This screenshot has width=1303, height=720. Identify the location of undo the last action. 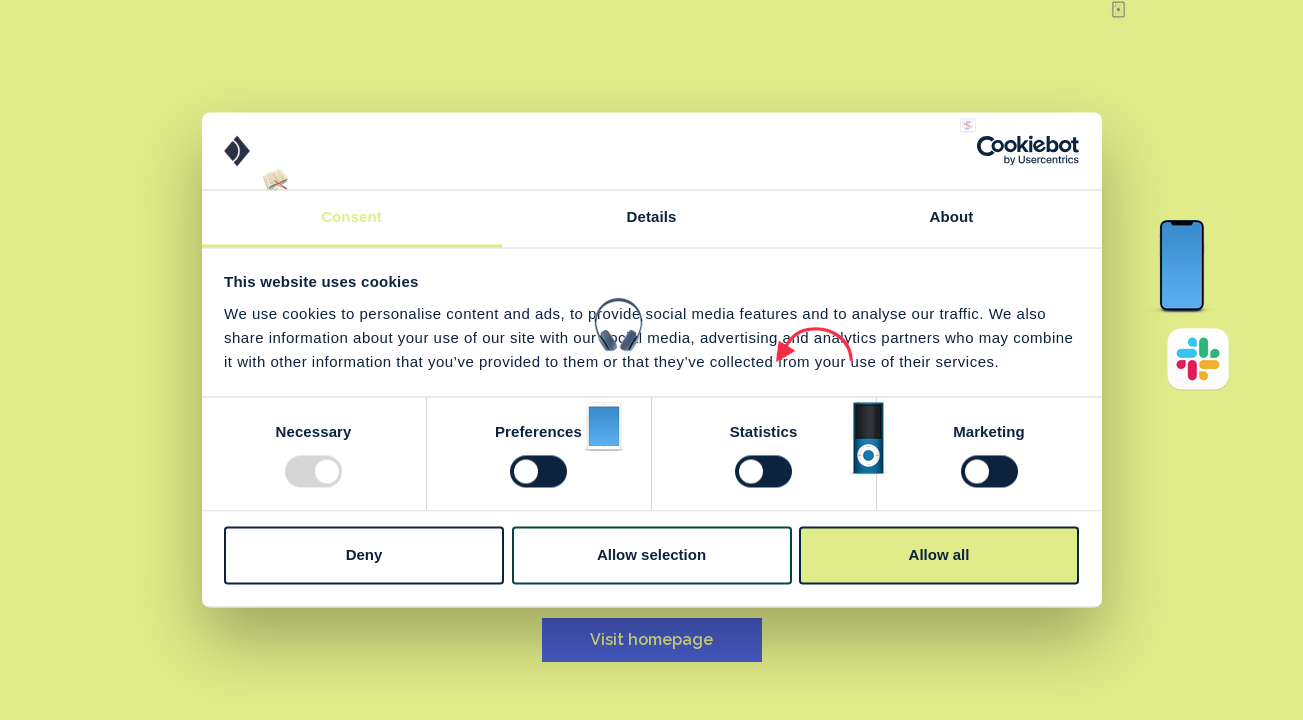
(814, 344).